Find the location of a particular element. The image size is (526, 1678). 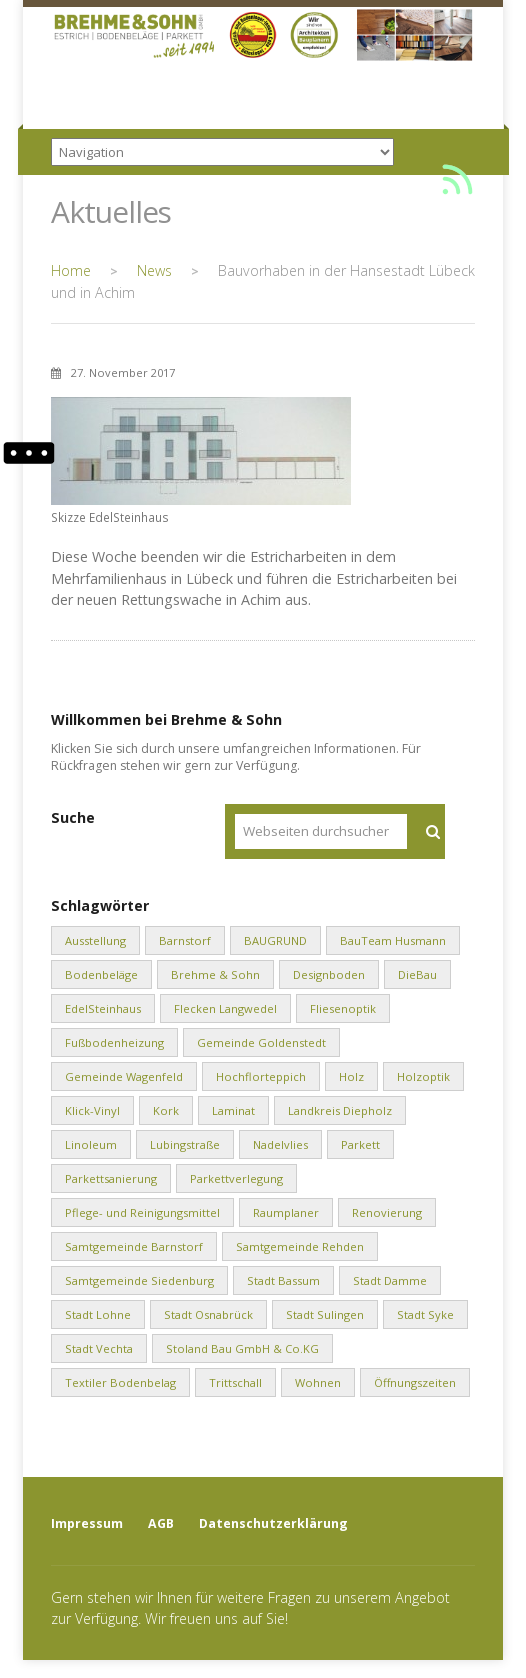

open more options menu is located at coordinates (29, 453).